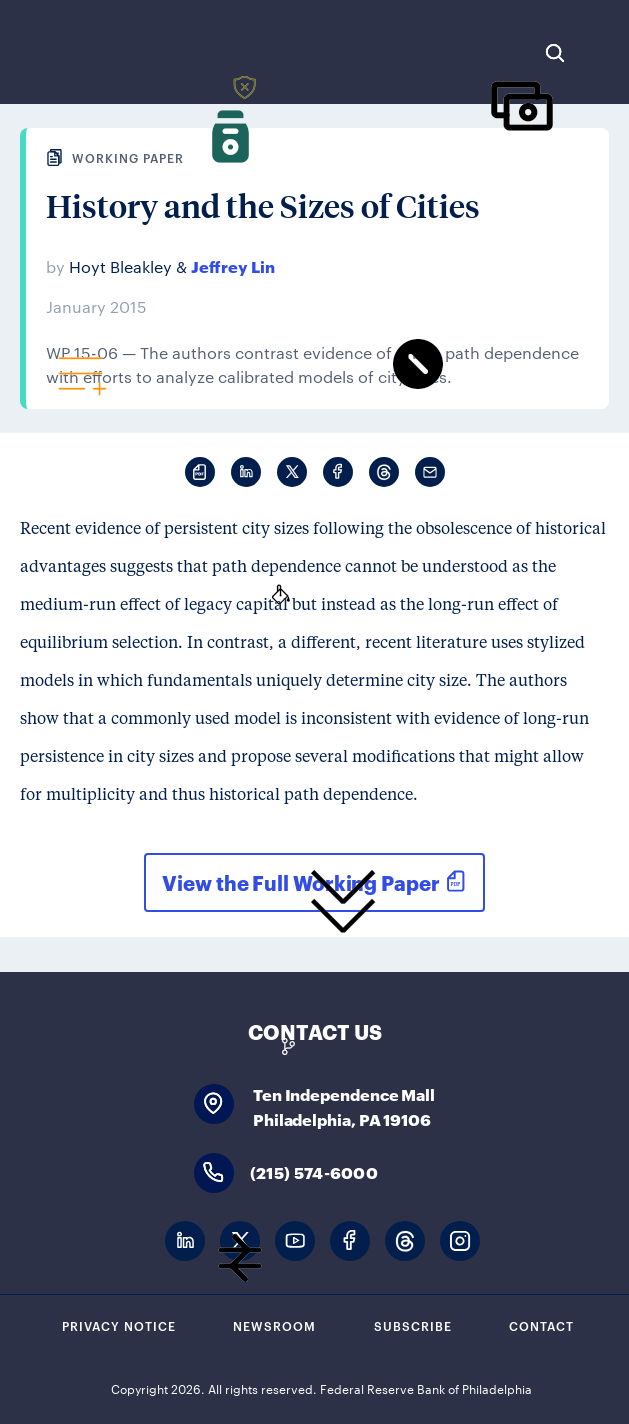 The height and width of the screenshot is (1424, 629). Describe the element at coordinates (80, 373) in the screenshot. I see `add a new item to the list` at that location.